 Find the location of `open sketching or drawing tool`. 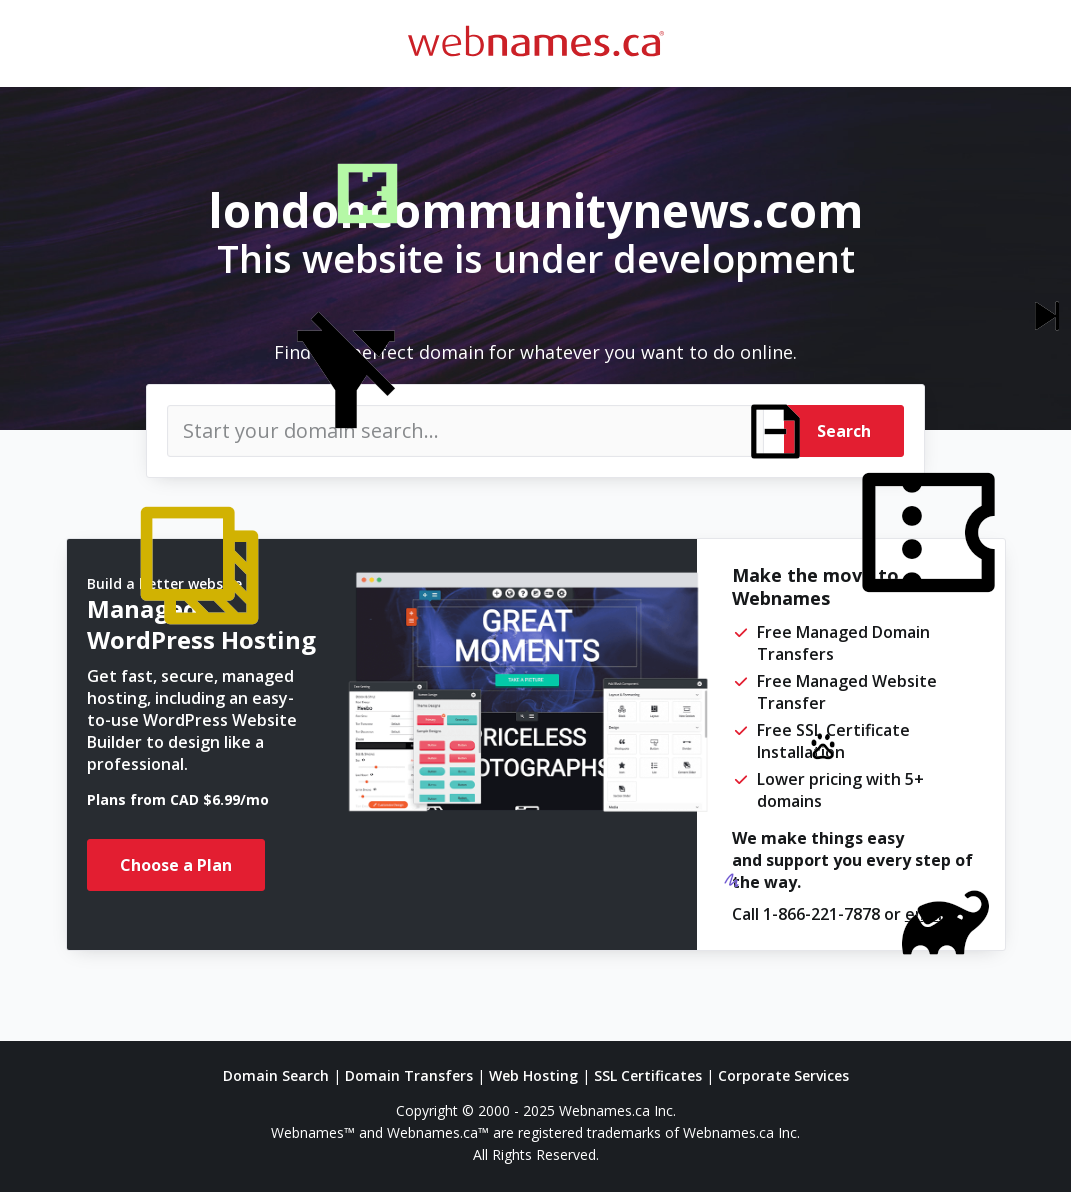

open sketching or drawing tool is located at coordinates (731, 880).